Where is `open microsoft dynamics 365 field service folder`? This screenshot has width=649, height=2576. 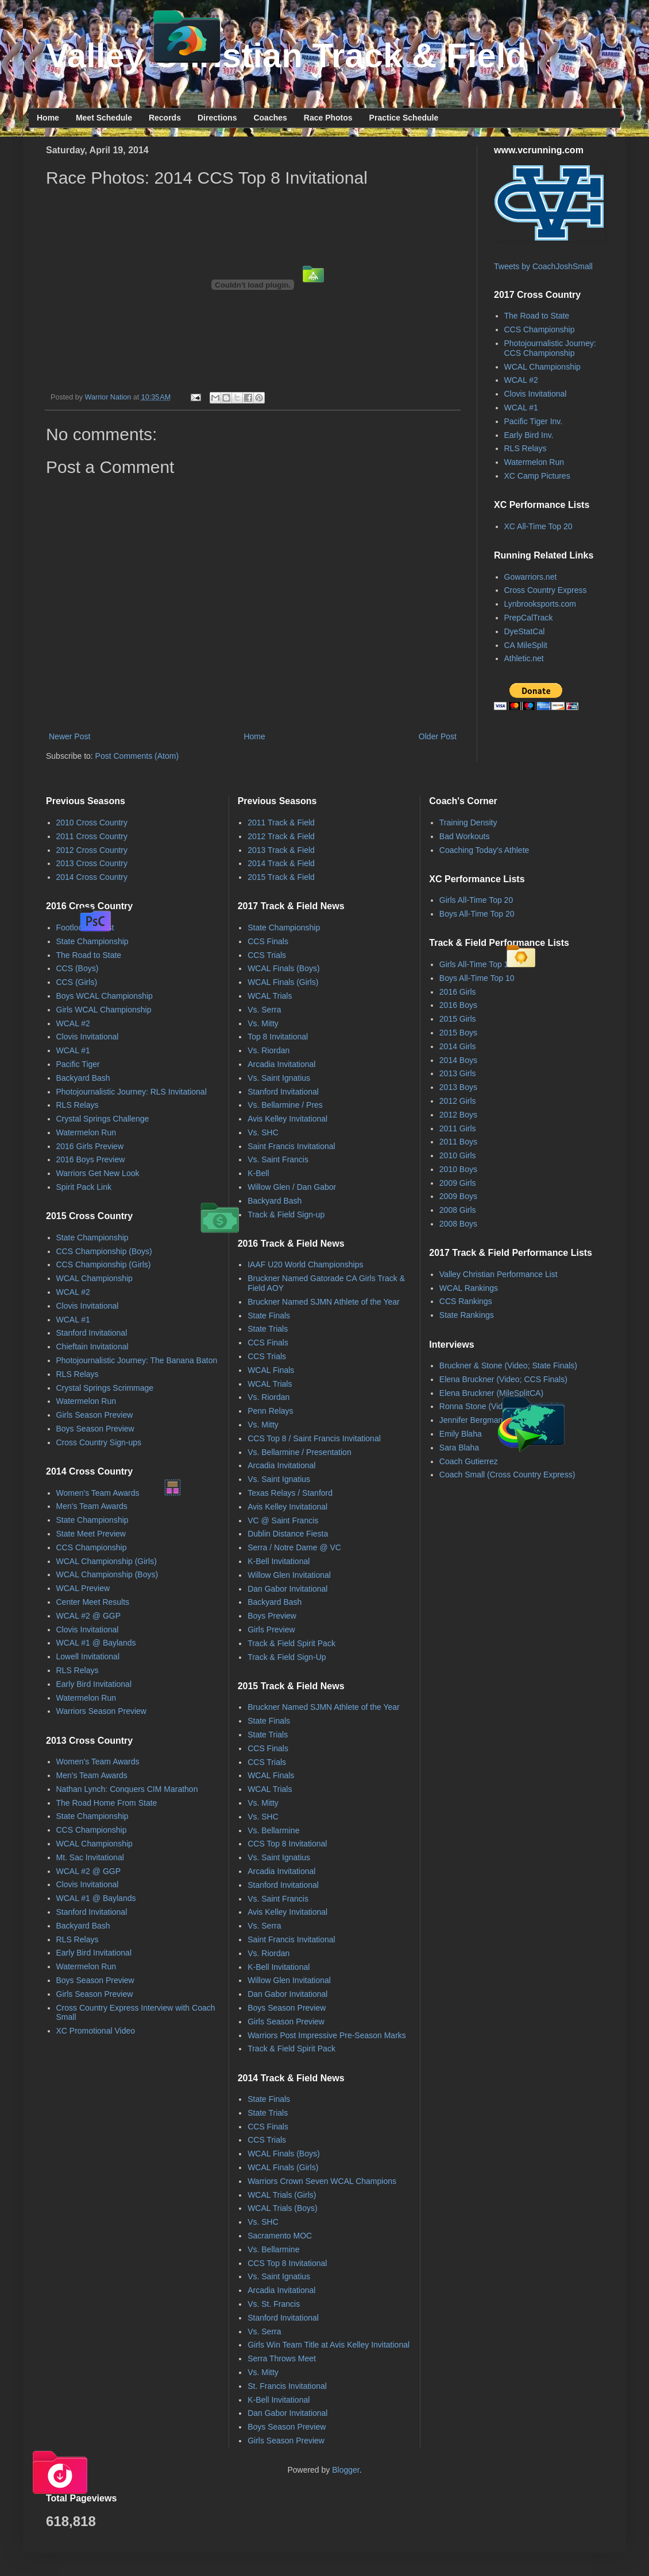
open microsoft dynamics 365 field service folder is located at coordinates (521, 957).